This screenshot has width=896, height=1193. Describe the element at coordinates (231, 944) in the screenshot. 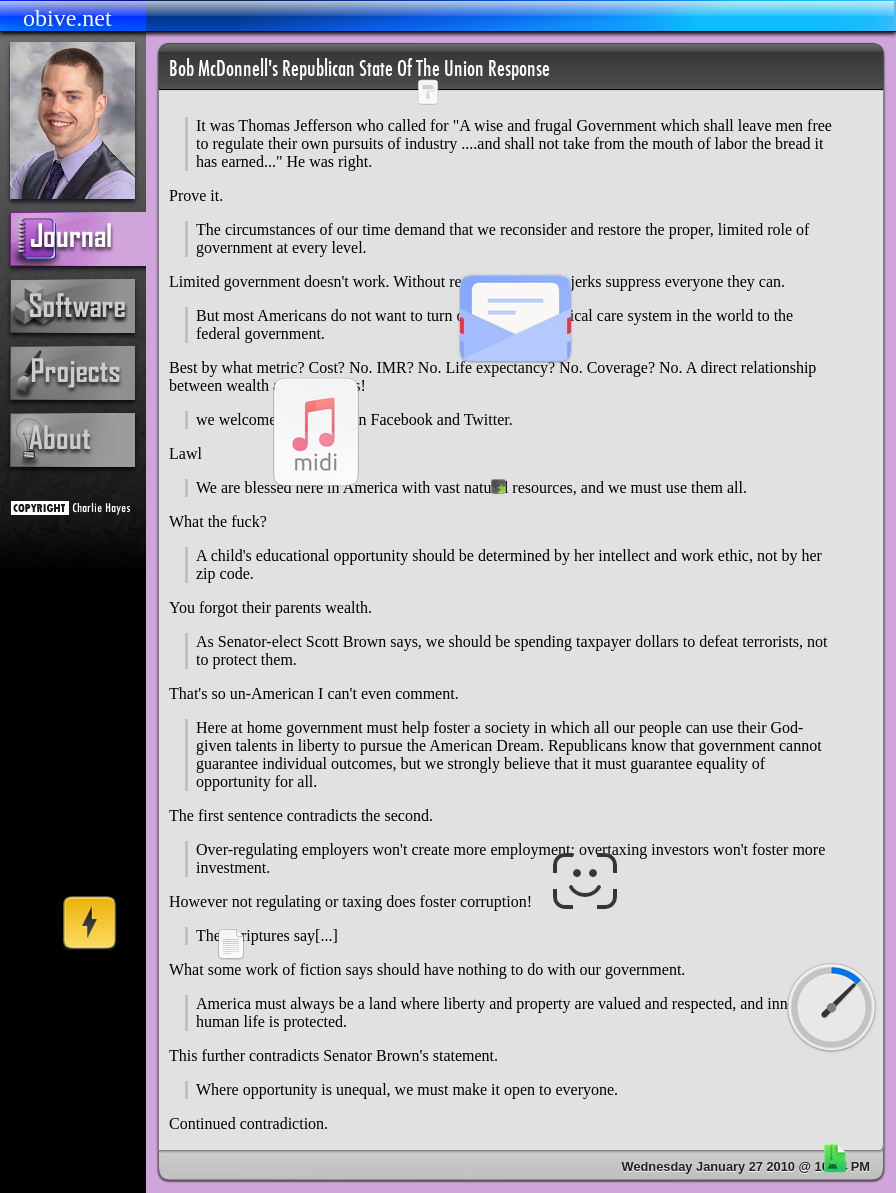

I see `open a text document` at that location.